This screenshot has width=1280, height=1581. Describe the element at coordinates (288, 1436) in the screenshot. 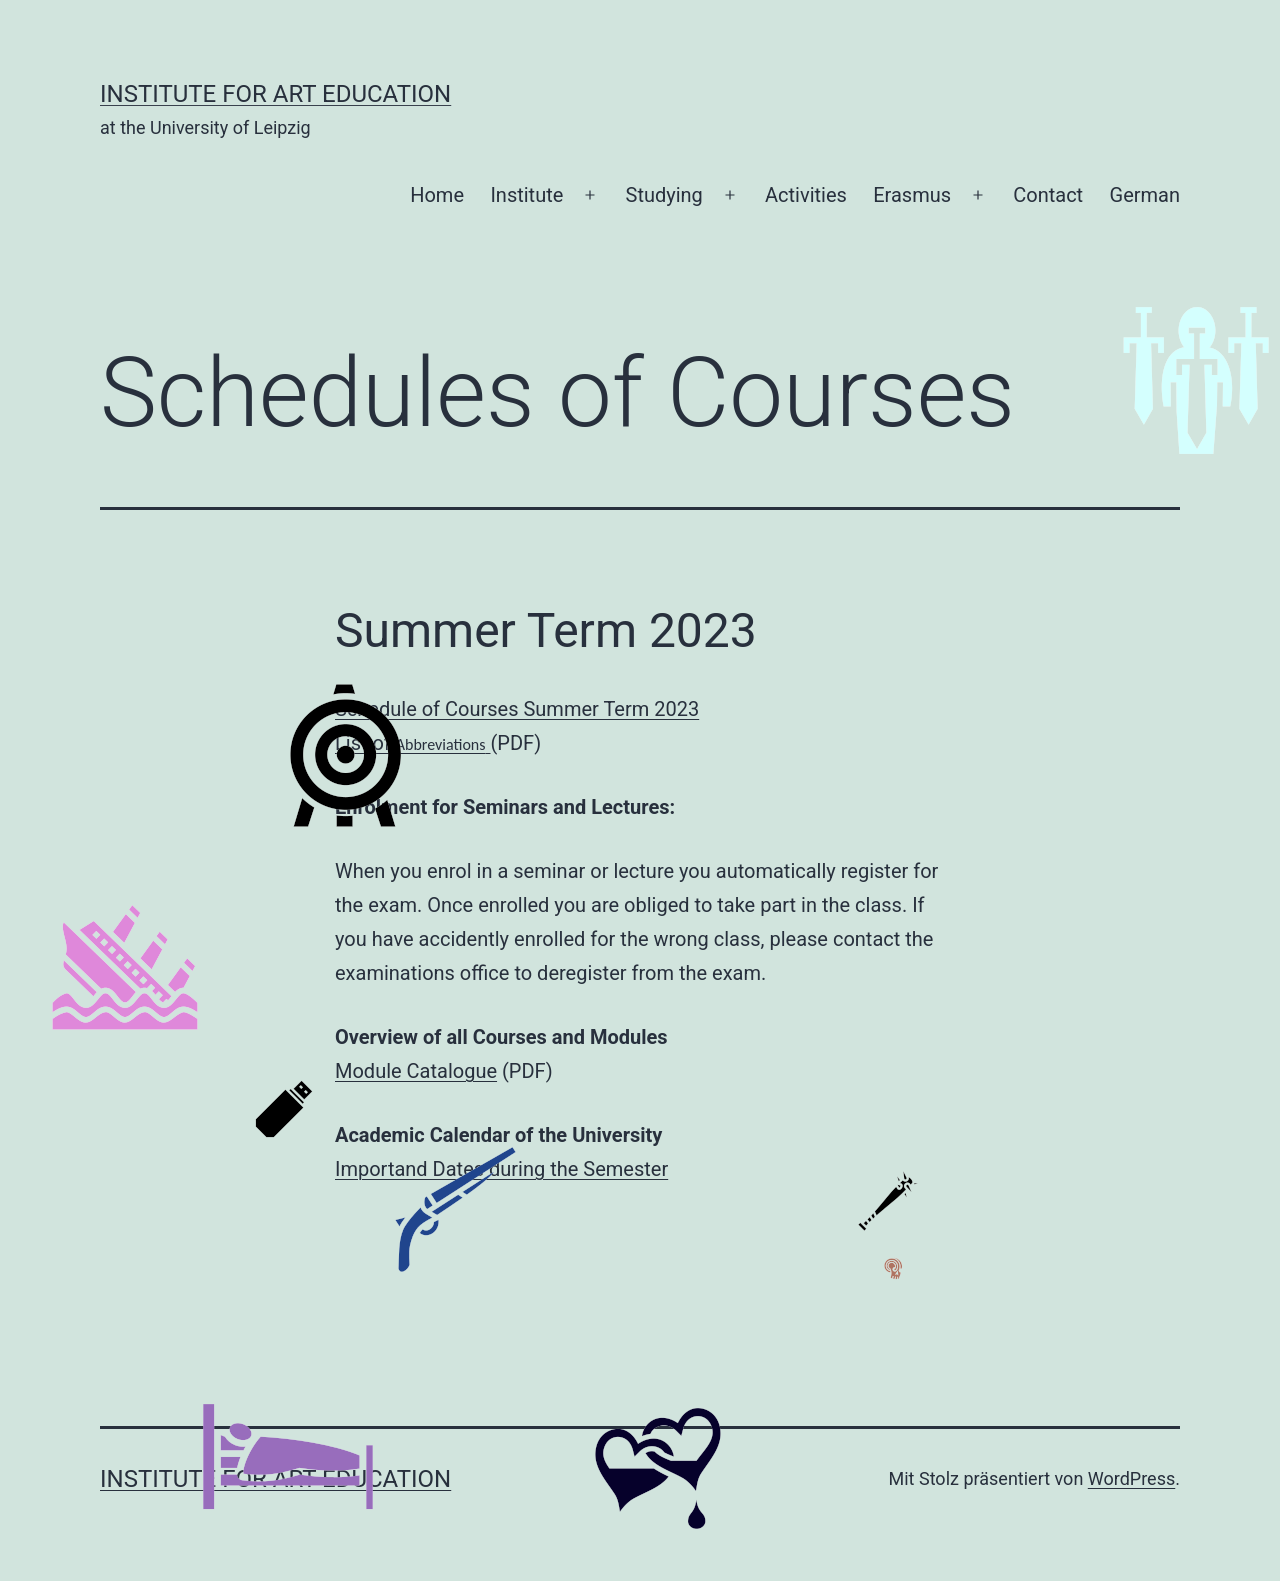

I see `indicates sleep mode or rest status` at that location.